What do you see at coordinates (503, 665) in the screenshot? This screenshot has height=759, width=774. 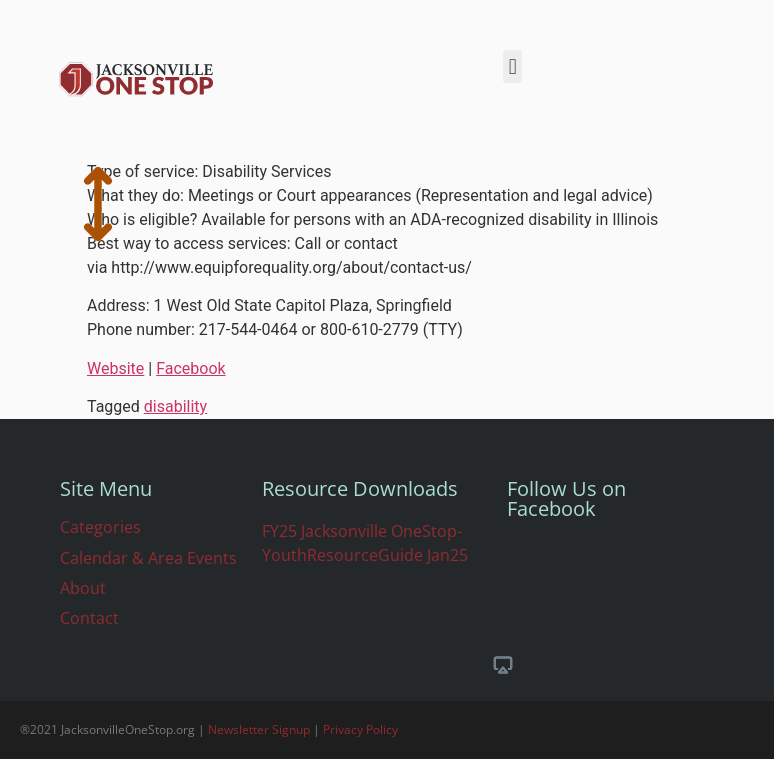 I see `stream content to an external display` at bounding box center [503, 665].